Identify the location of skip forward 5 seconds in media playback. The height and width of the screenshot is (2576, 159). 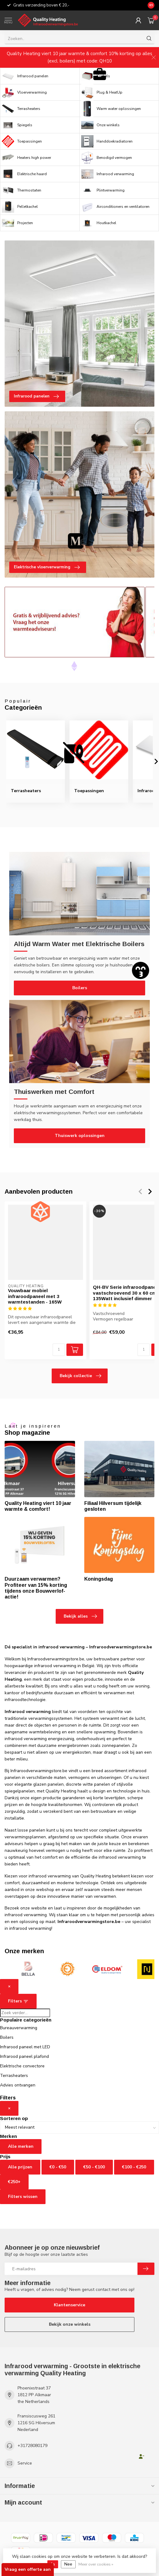
(13, 1425).